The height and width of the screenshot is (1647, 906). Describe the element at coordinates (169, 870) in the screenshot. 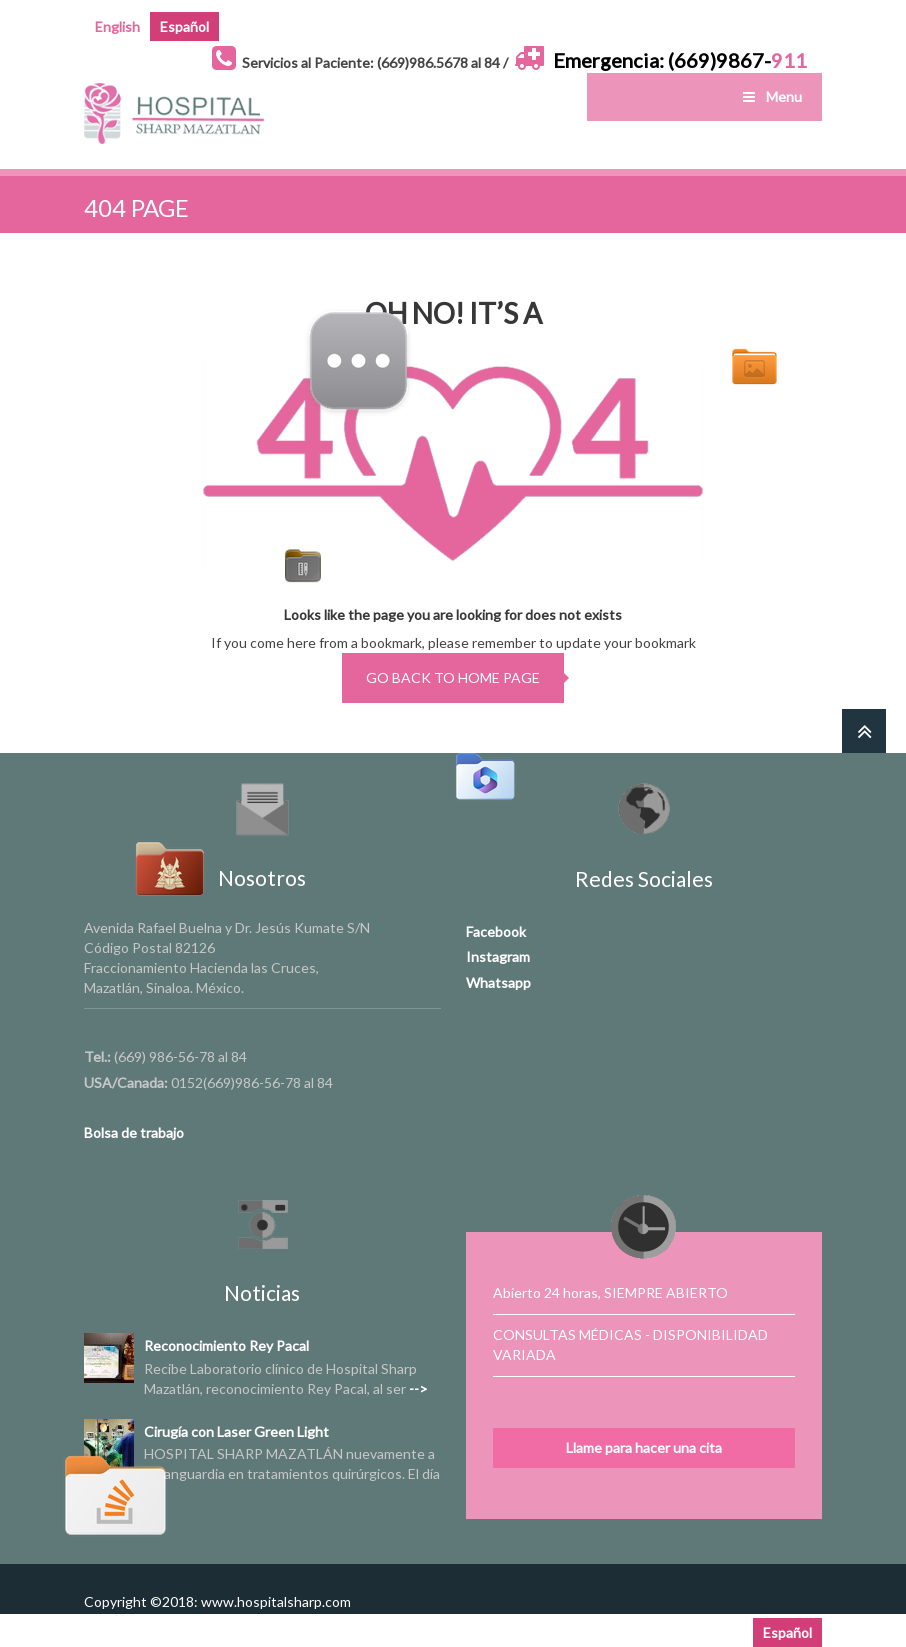

I see `folder for storing historical Japanese or shogun-themed content` at that location.